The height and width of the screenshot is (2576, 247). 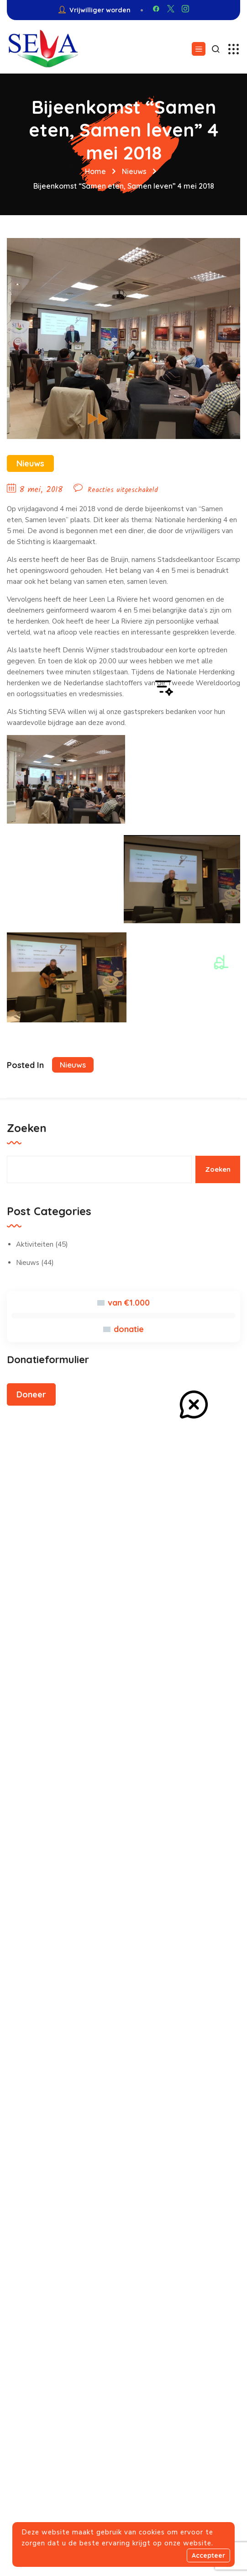 I want to click on apply AI-powered smart filters, so click(x=163, y=687).